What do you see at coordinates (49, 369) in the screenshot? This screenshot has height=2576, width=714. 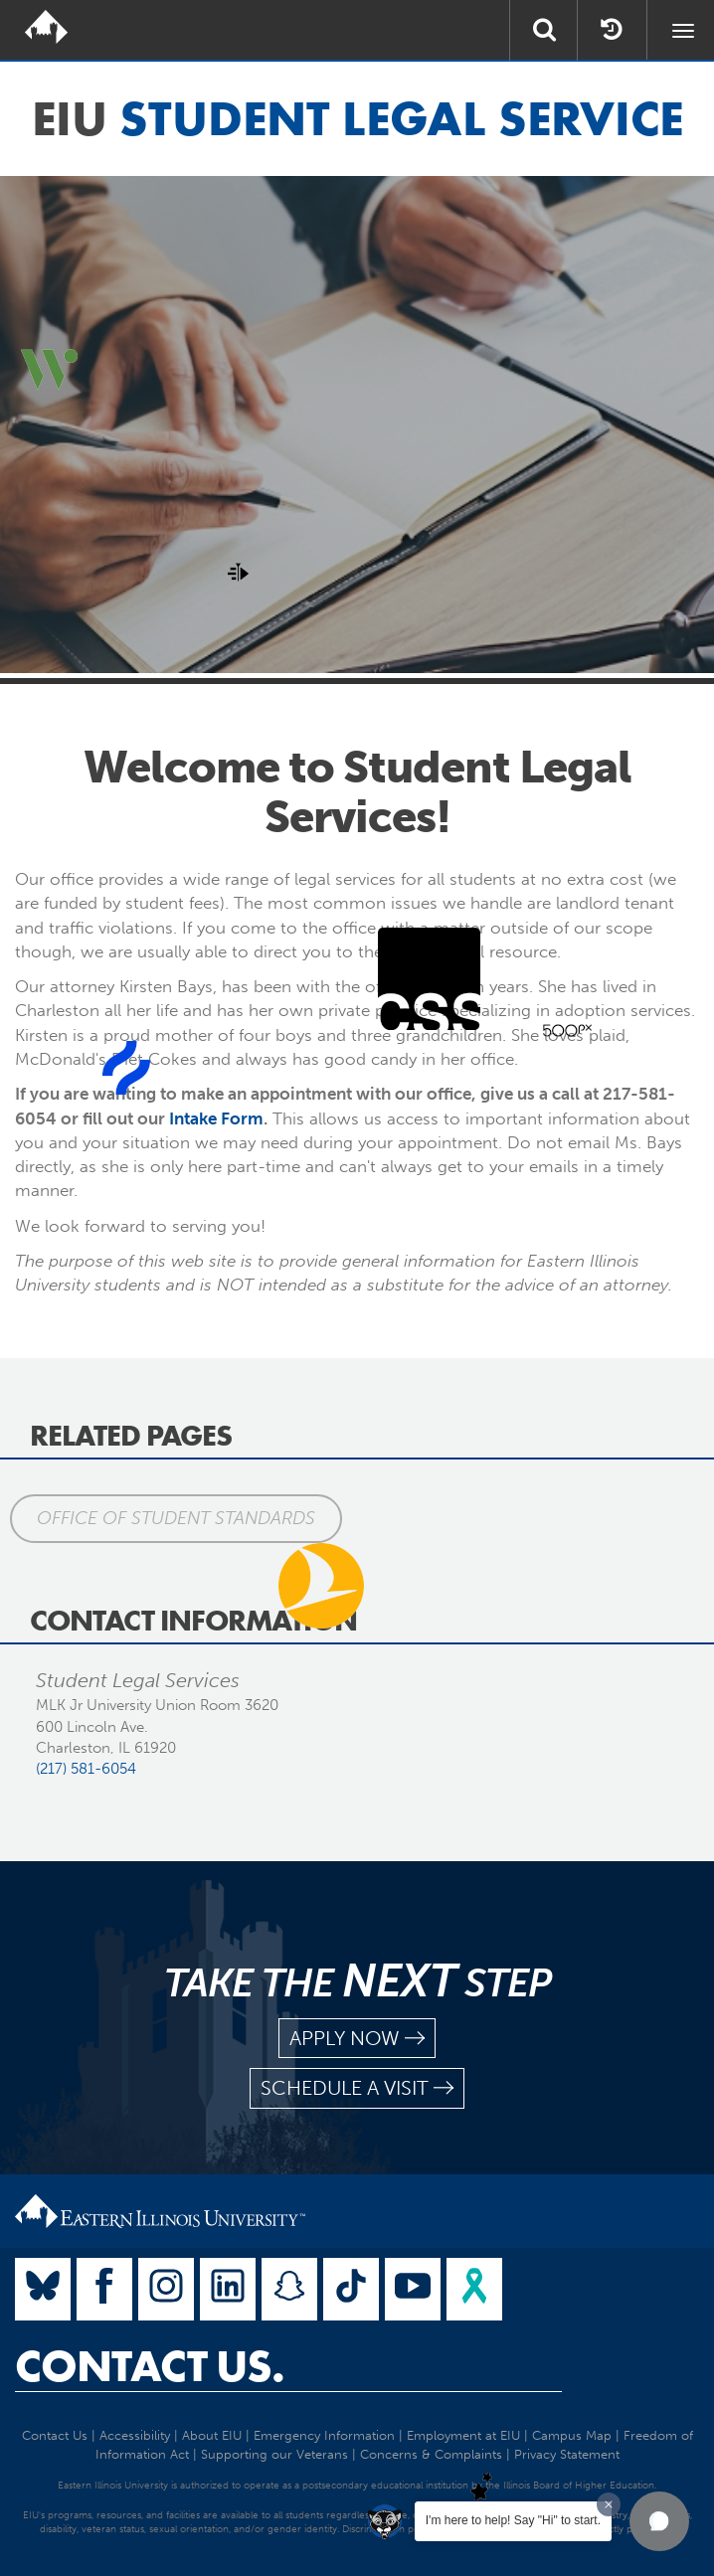 I see `open the Wantedly app` at bounding box center [49, 369].